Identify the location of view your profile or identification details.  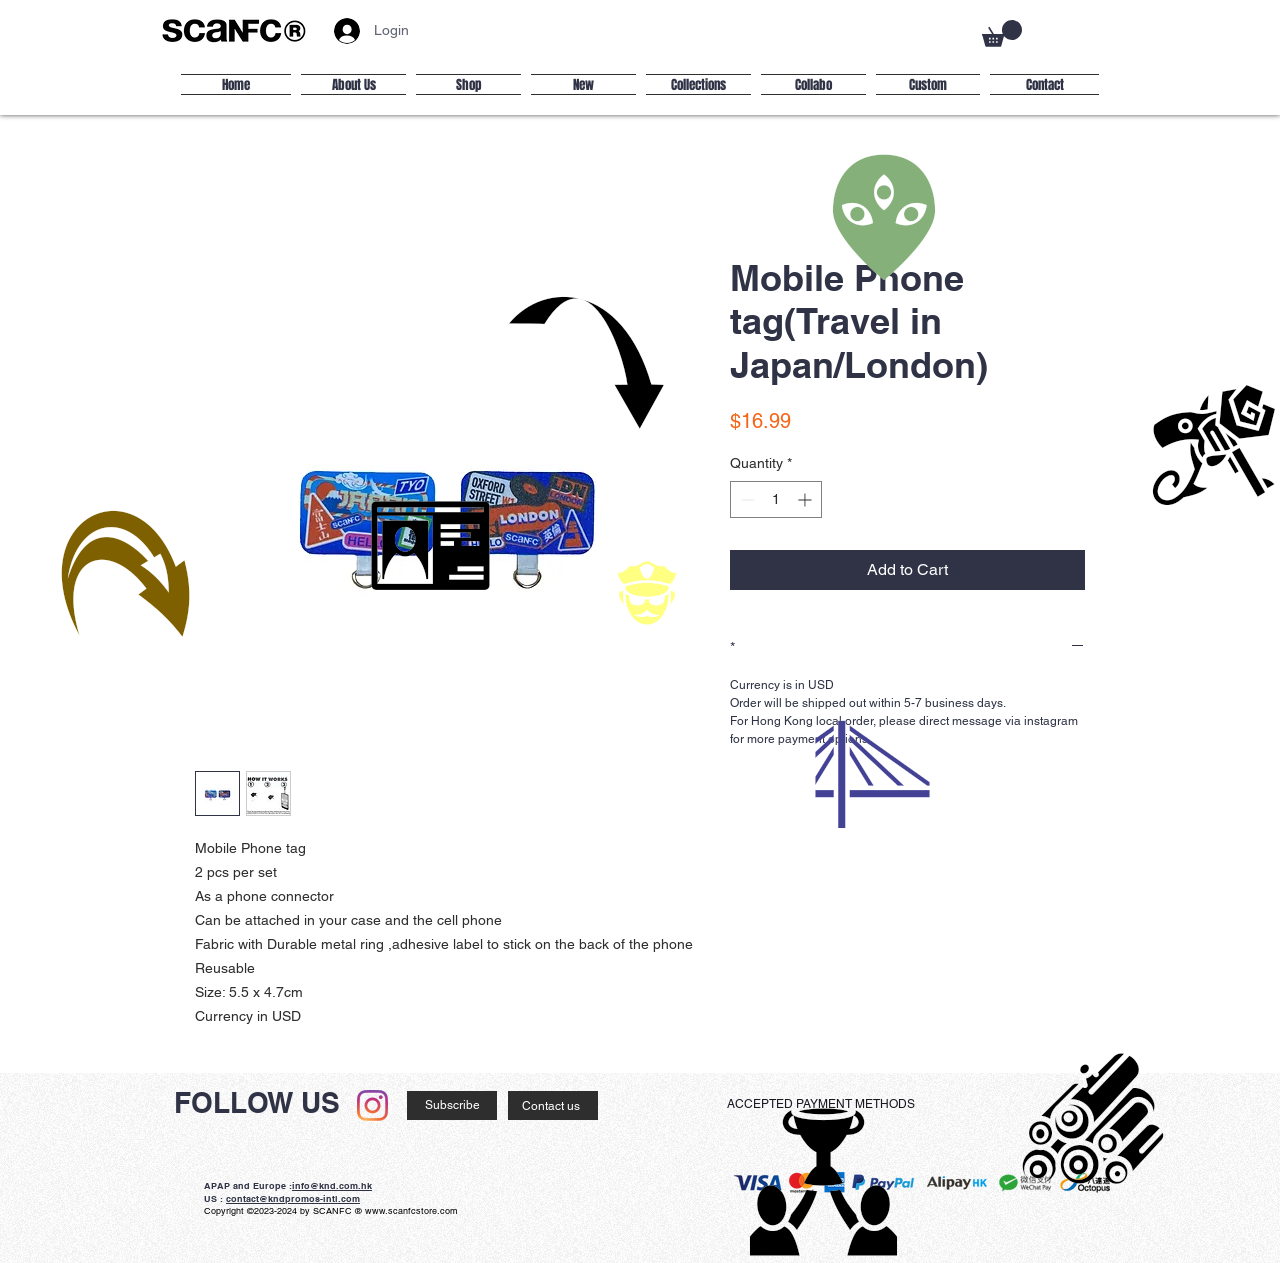
(430, 543).